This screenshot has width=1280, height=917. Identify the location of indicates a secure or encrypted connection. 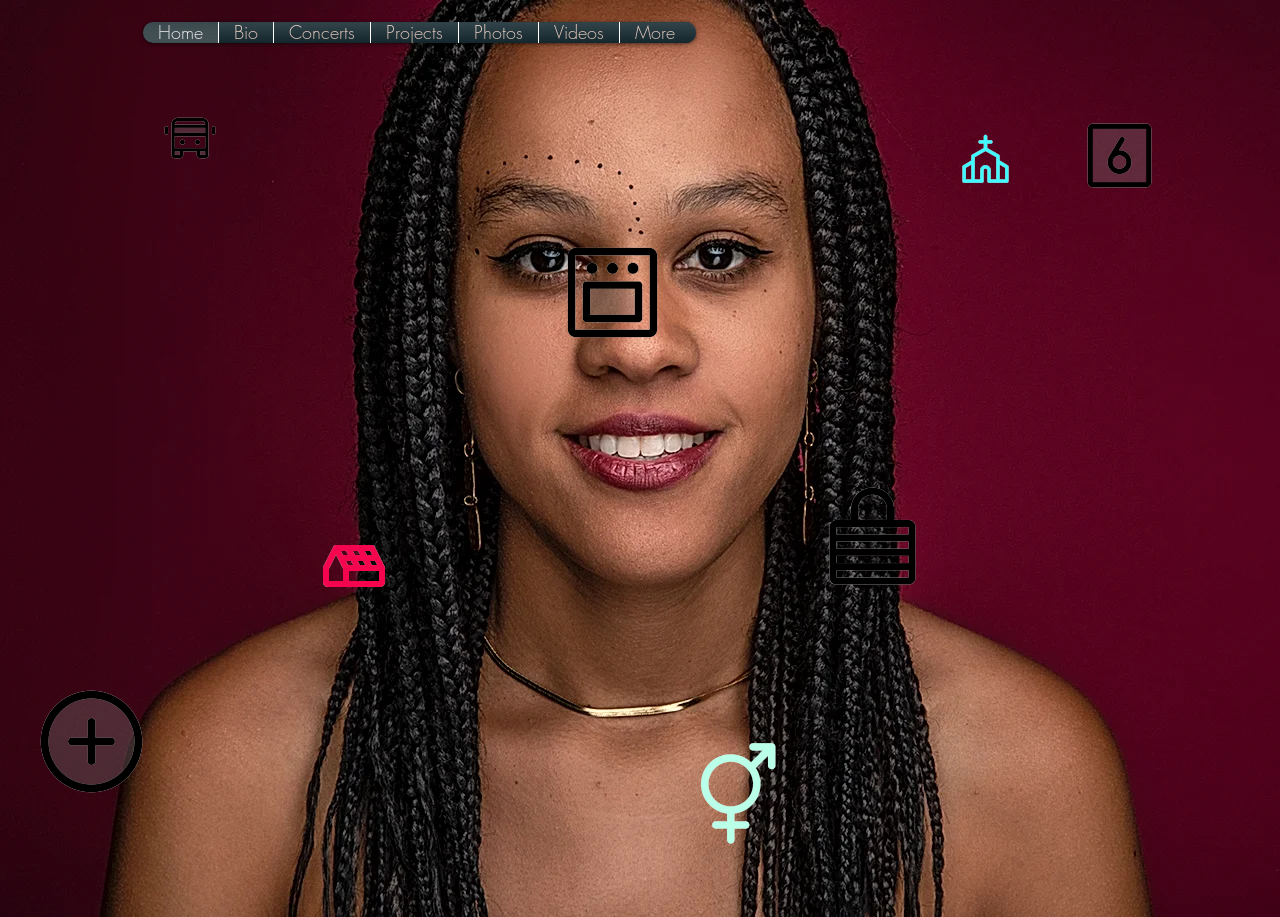
(872, 541).